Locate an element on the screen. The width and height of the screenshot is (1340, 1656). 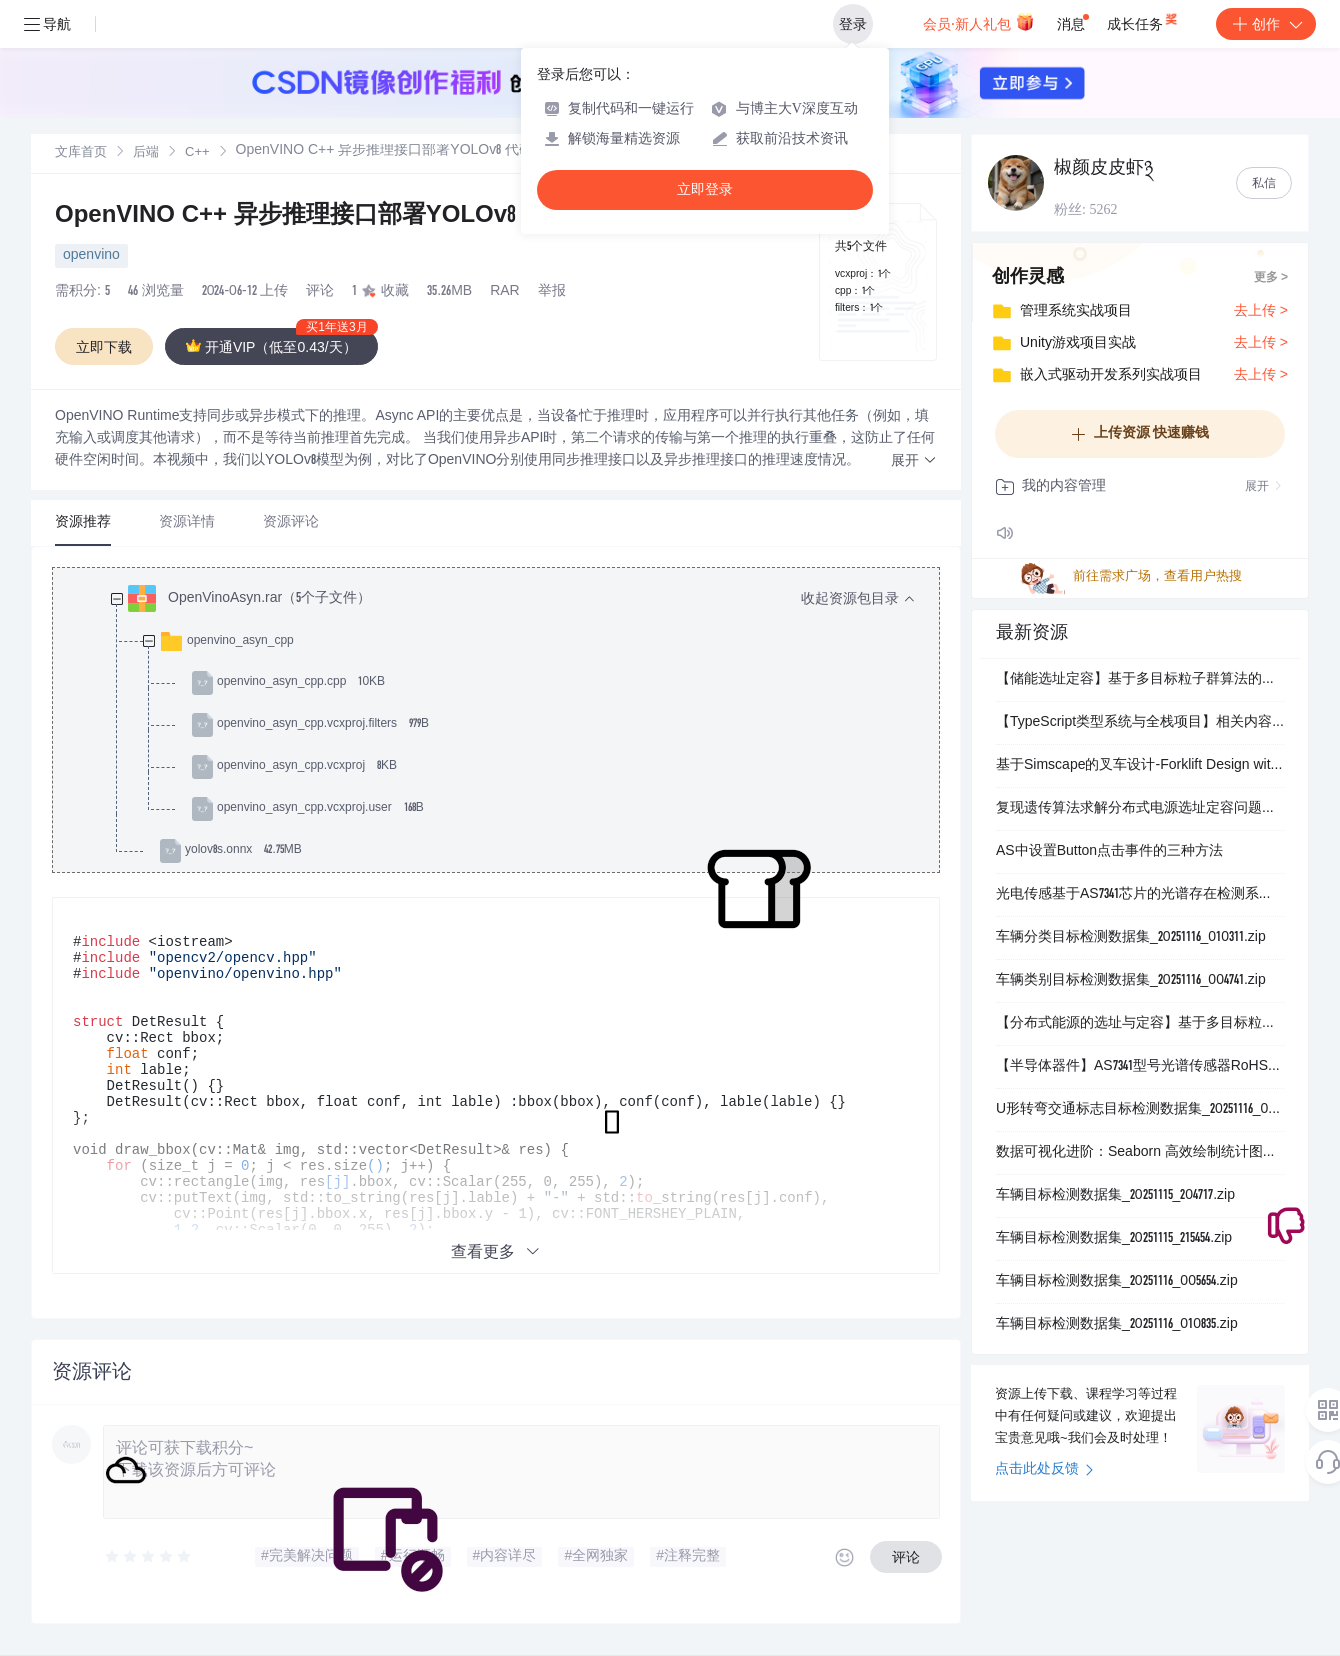
disconnect or unpair a device is located at coordinates (385, 1534).